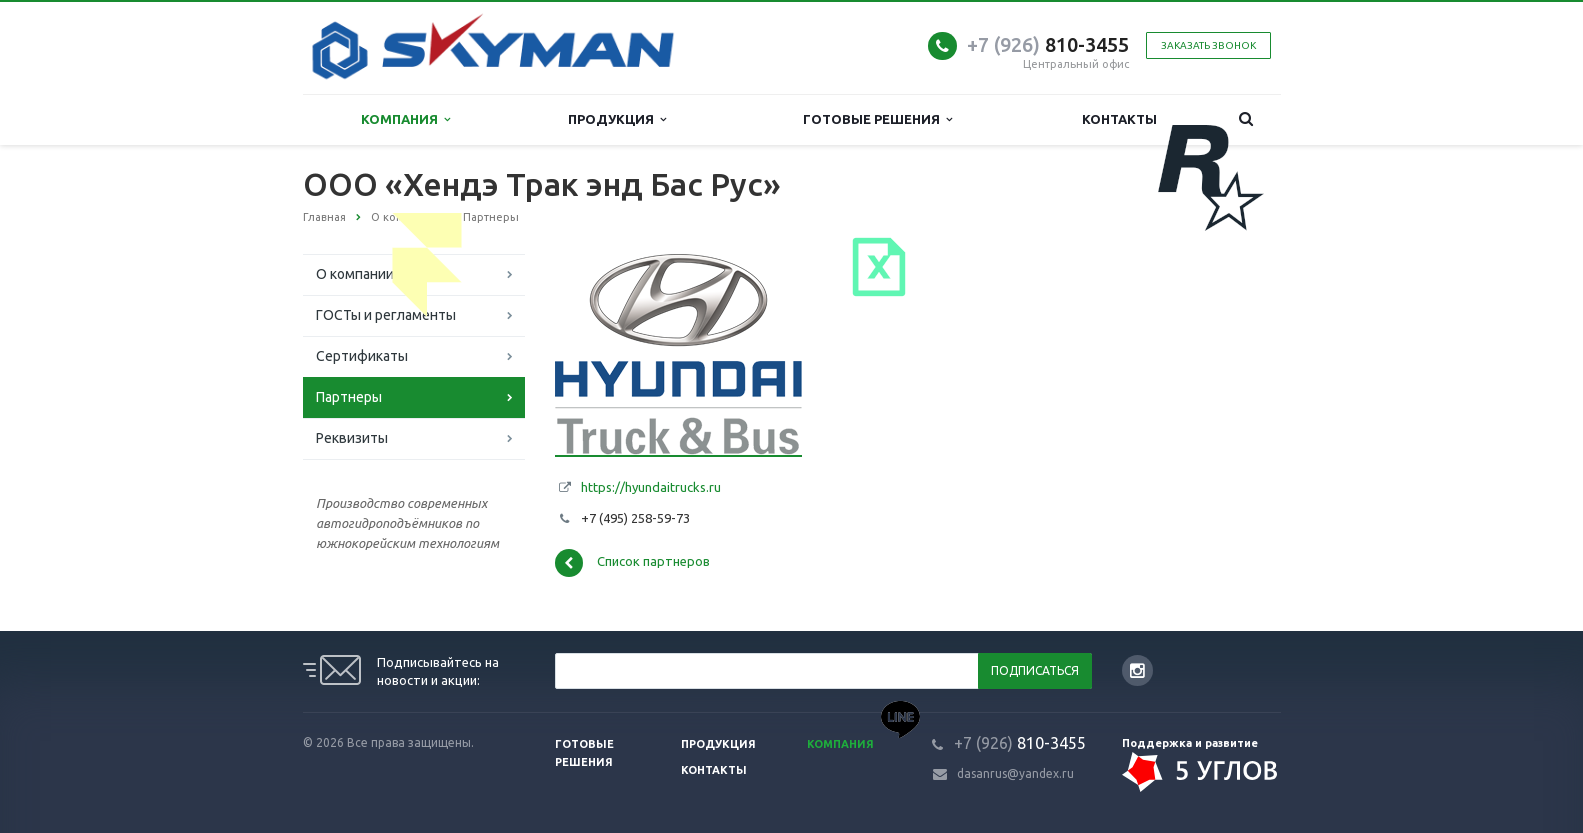  I want to click on open framer design tool, so click(427, 265).